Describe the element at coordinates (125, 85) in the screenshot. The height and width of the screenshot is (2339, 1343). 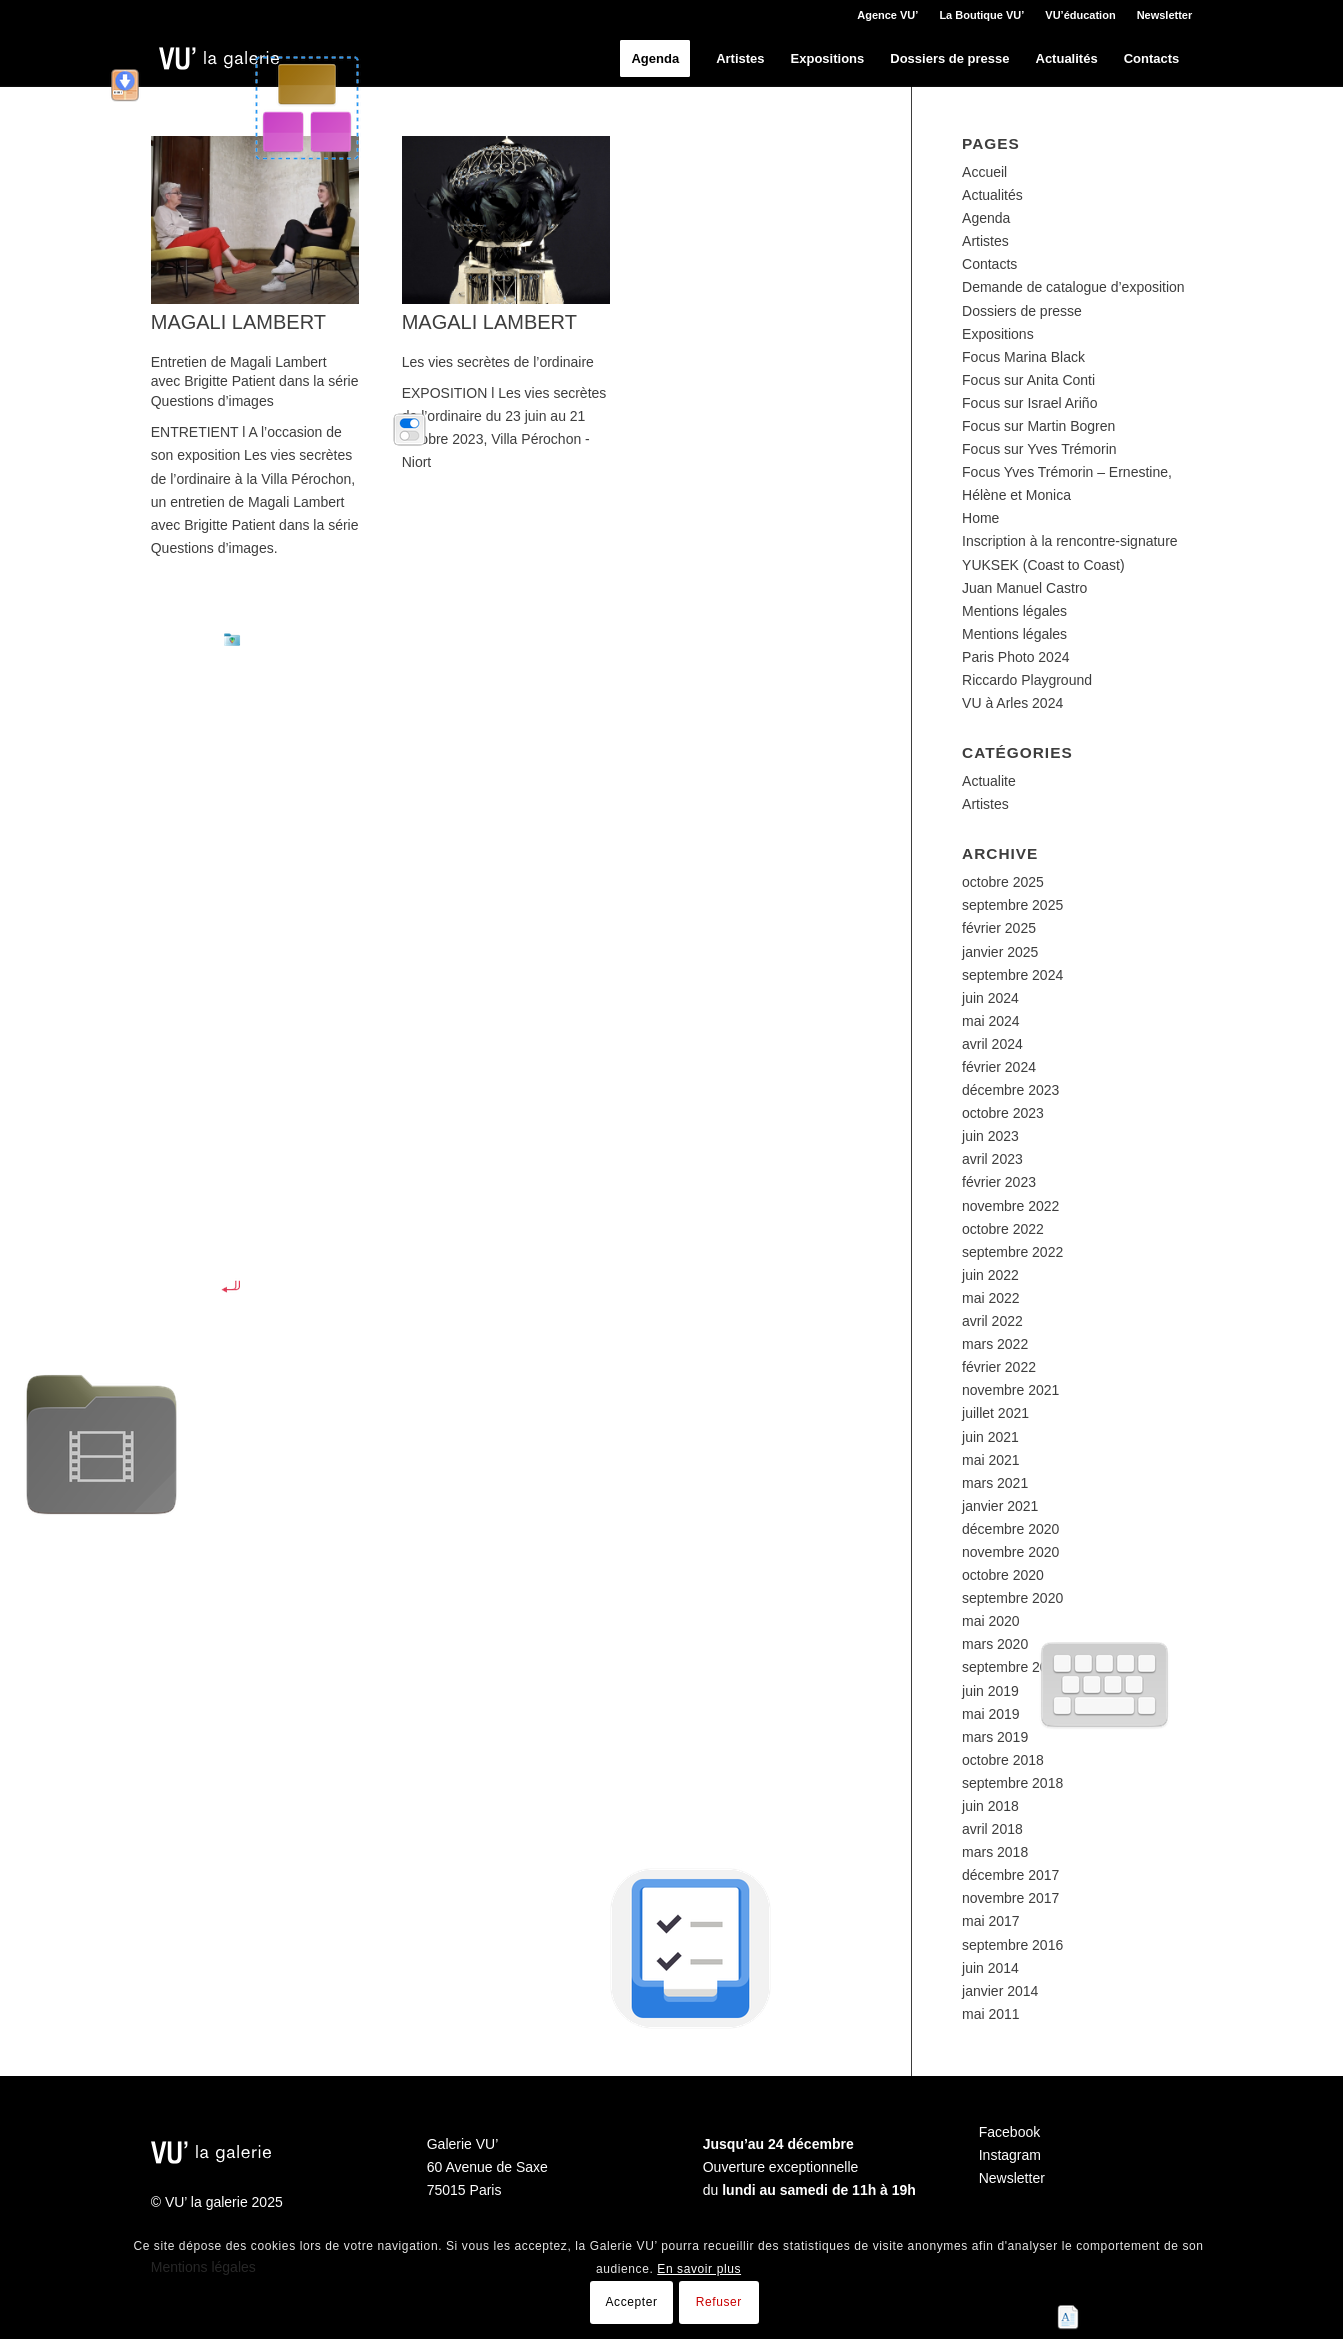
I see `downloading a package or software update` at that location.